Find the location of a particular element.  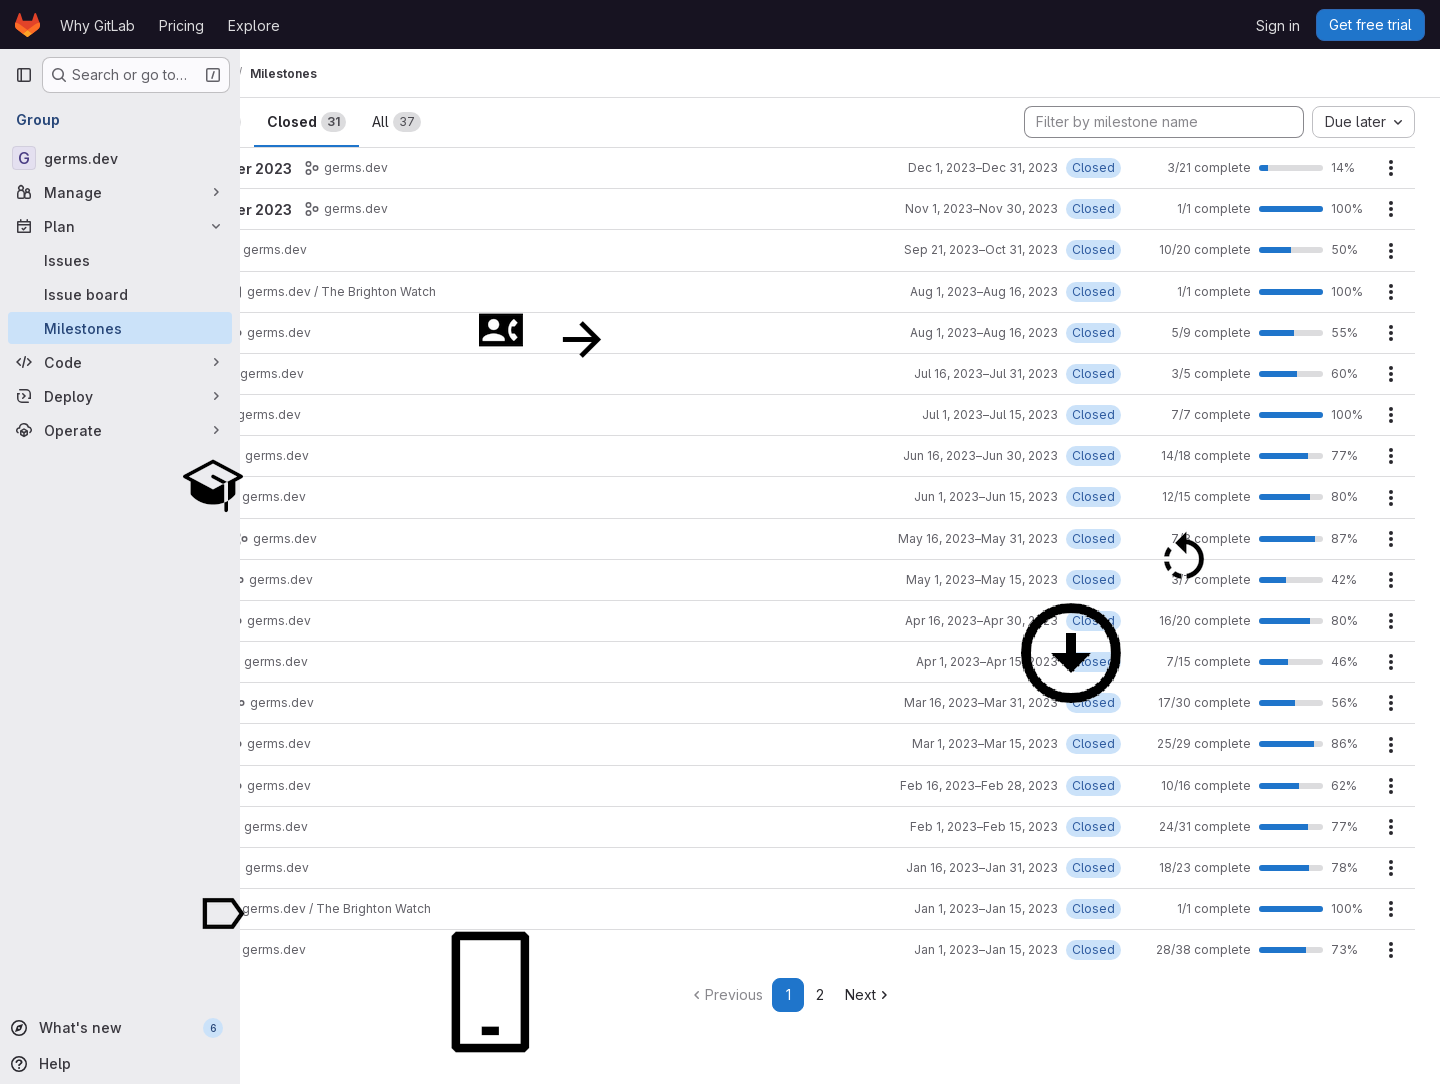

download file or content is located at coordinates (1071, 653).